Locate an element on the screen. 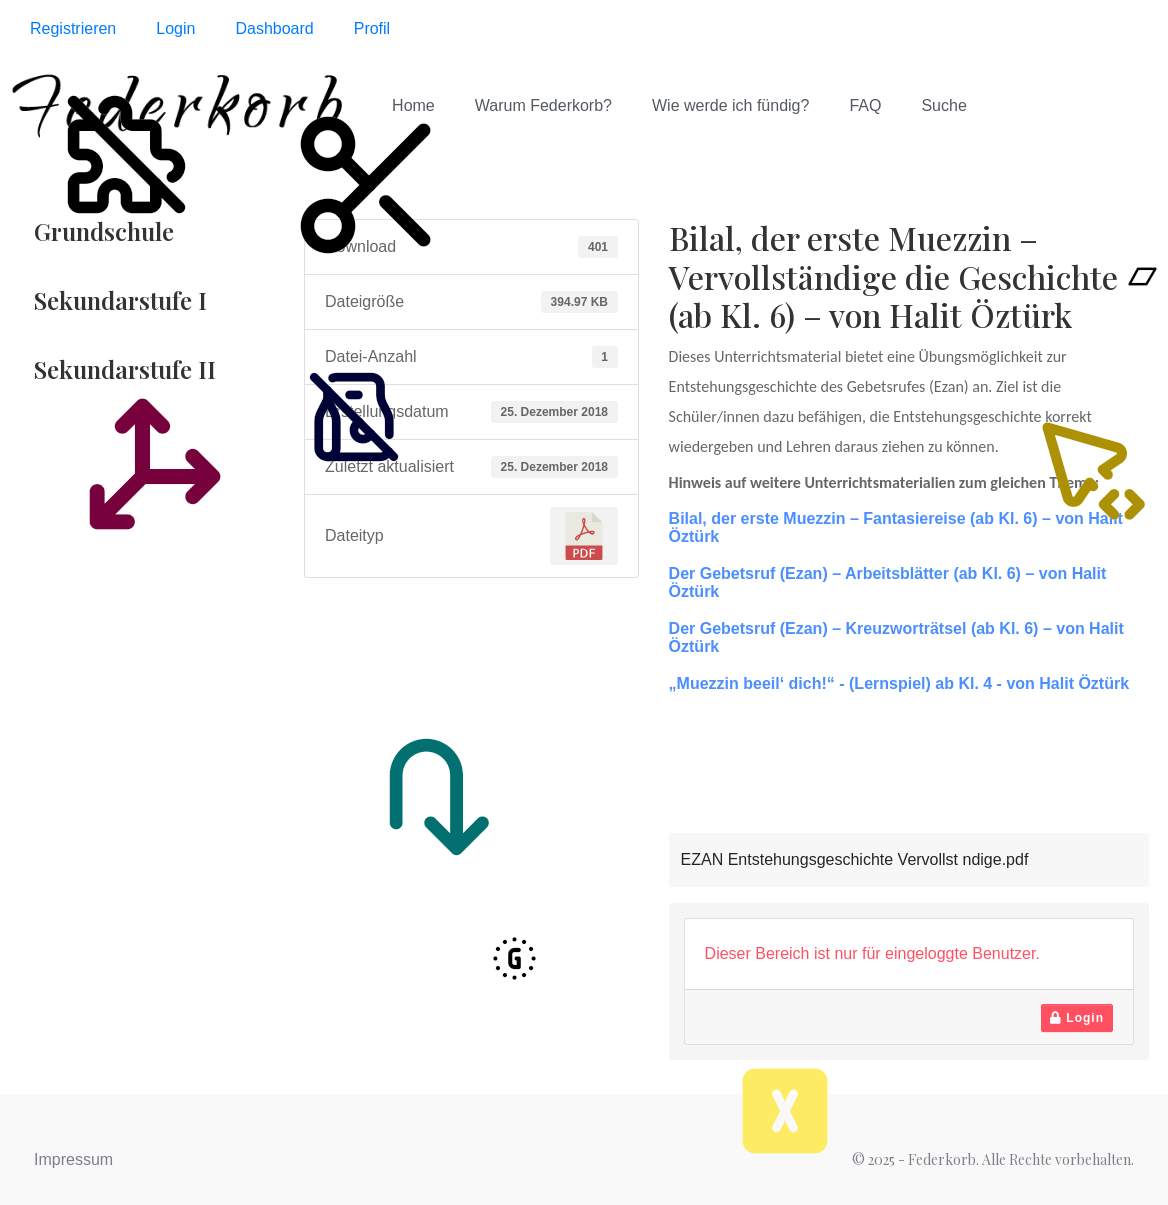  disable or remove an extension or plugin is located at coordinates (126, 154).